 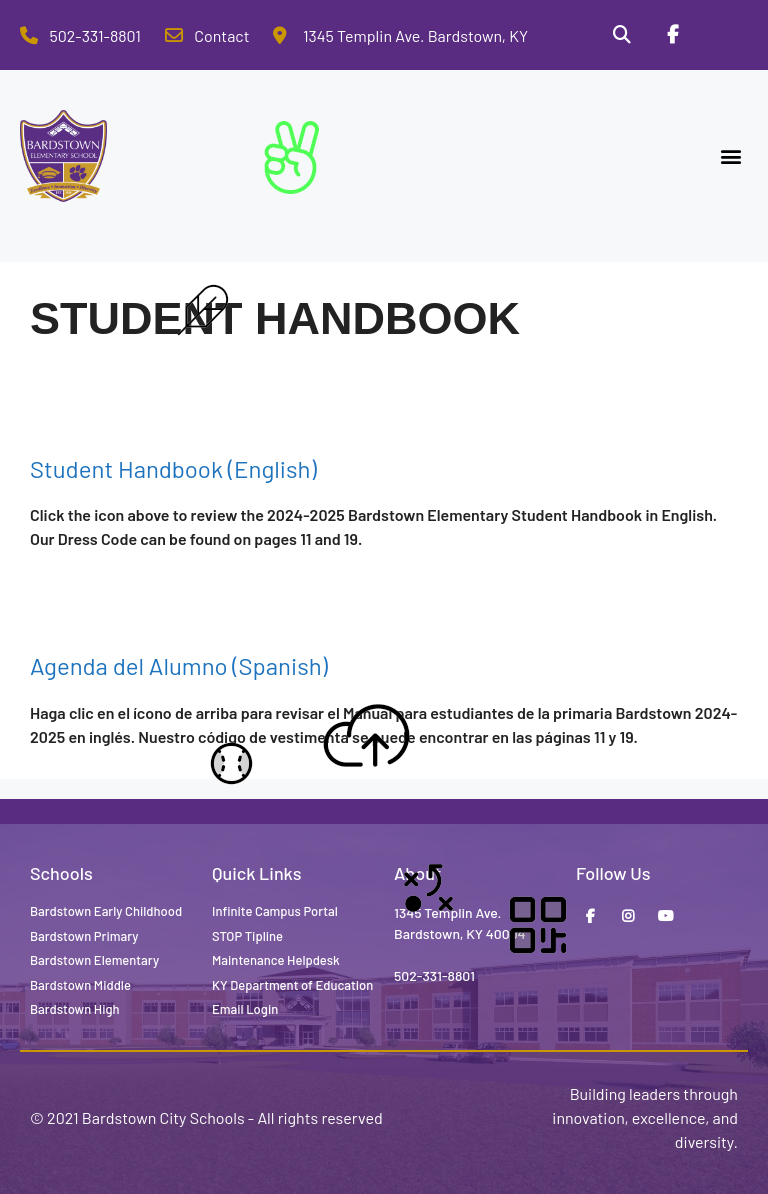 What do you see at coordinates (426, 888) in the screenshot?
I see `view game plan or strategy options` at bounding box center [426, 888].